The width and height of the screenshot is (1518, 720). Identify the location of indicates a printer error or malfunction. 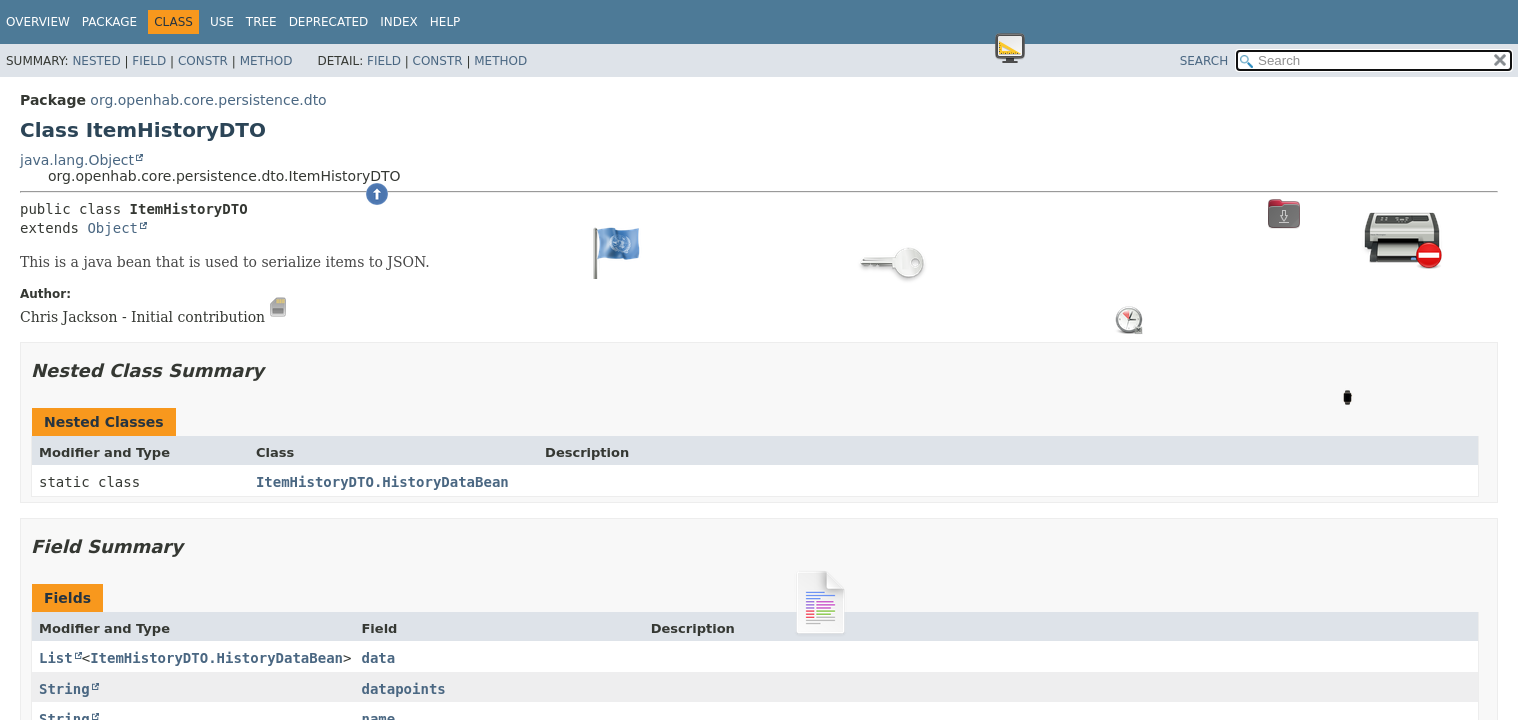
(1402, 236).